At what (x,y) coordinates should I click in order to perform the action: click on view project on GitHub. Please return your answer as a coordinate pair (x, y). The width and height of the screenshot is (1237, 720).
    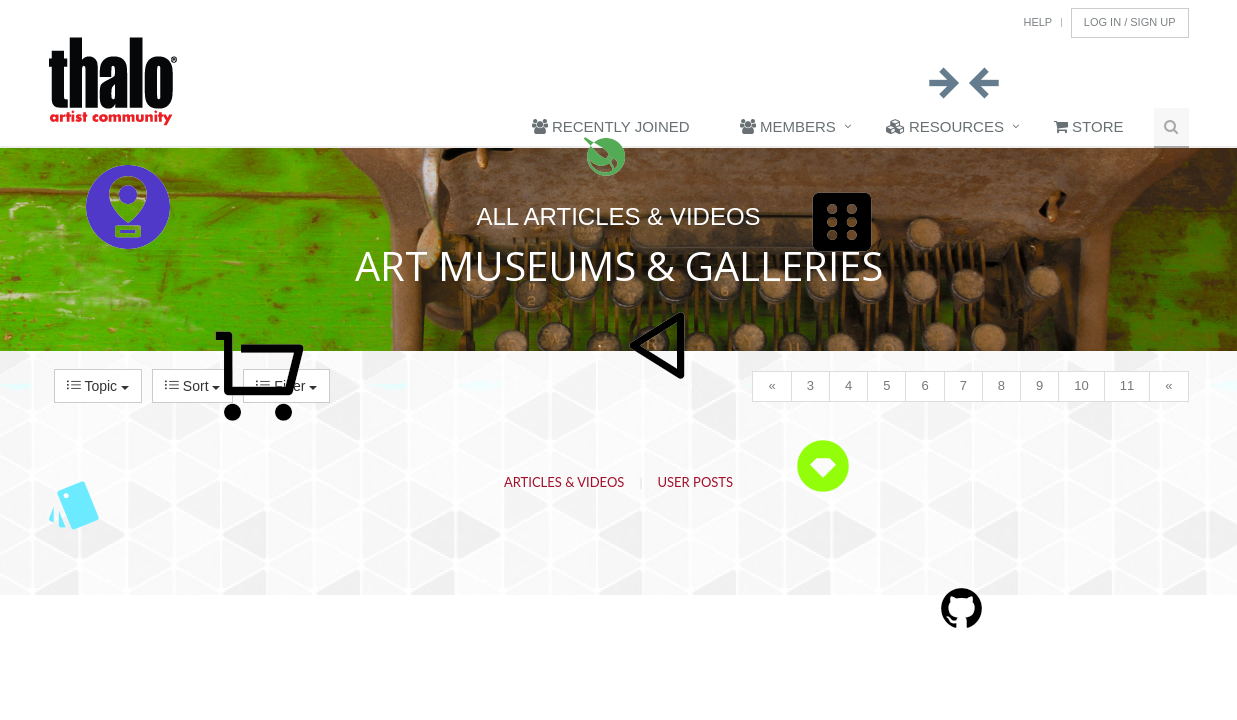
    Looking at the image, I should click on (961, 608).